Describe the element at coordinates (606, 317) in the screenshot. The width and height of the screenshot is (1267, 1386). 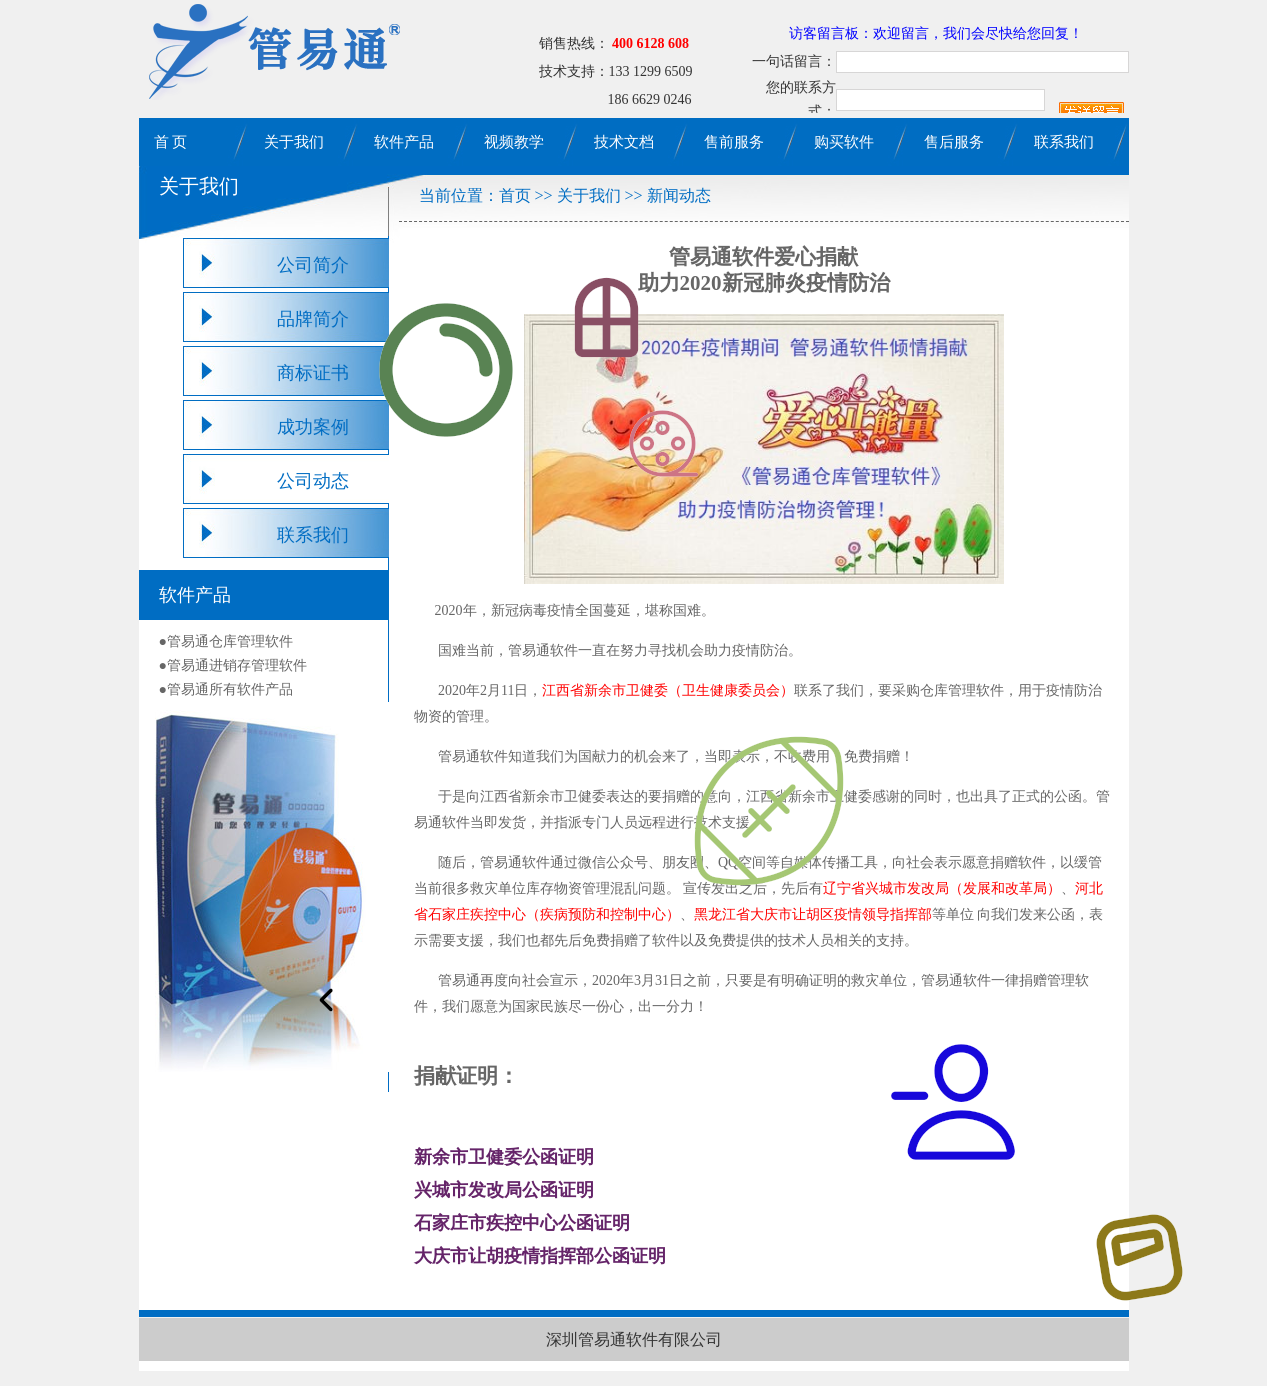
I see `open a new window` at that location.